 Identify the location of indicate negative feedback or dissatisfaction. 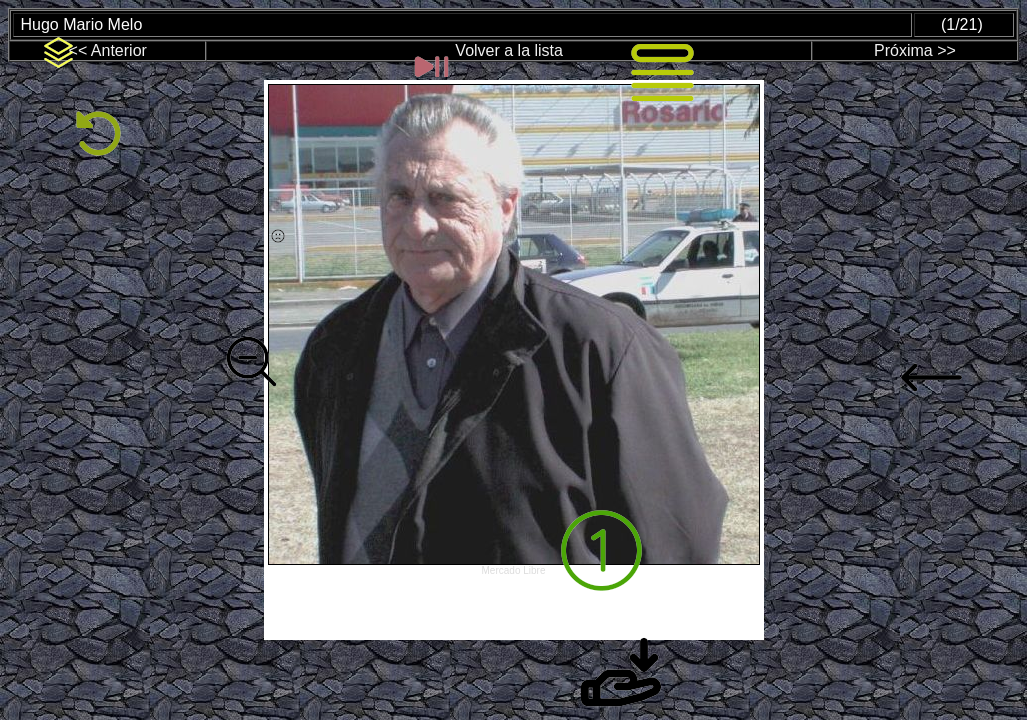
(278, 236).